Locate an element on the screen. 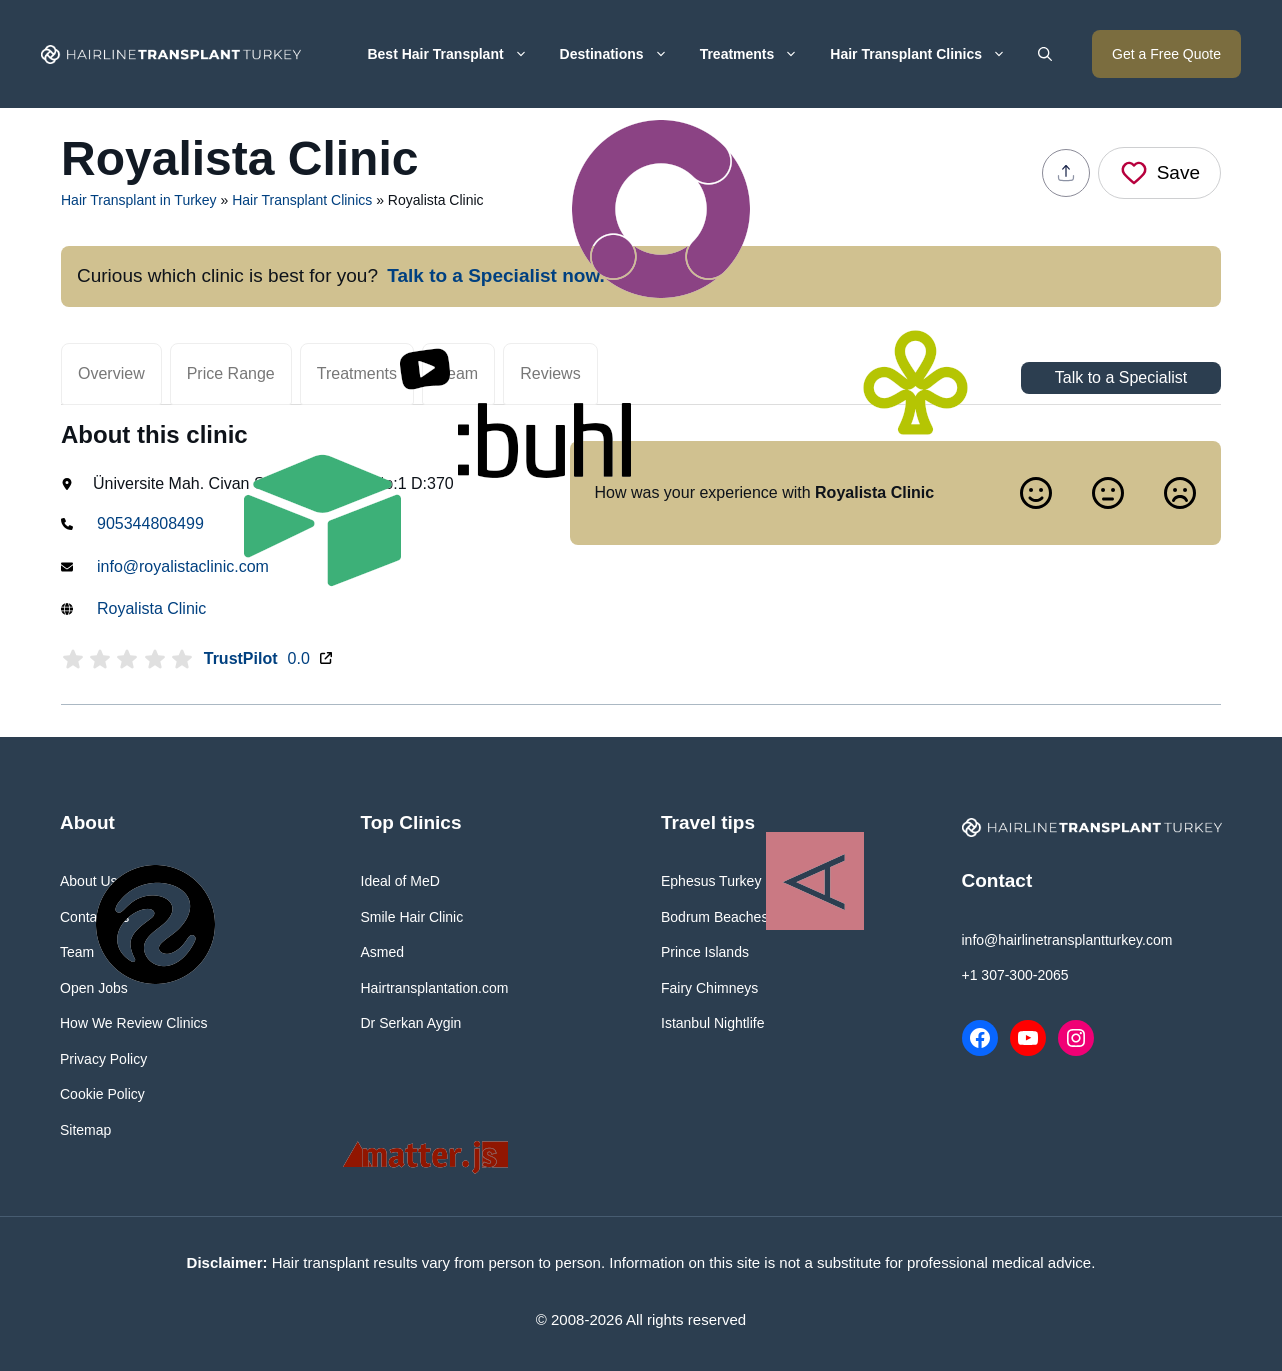  open YouTube Kids app is located at coordinates (425, 369).